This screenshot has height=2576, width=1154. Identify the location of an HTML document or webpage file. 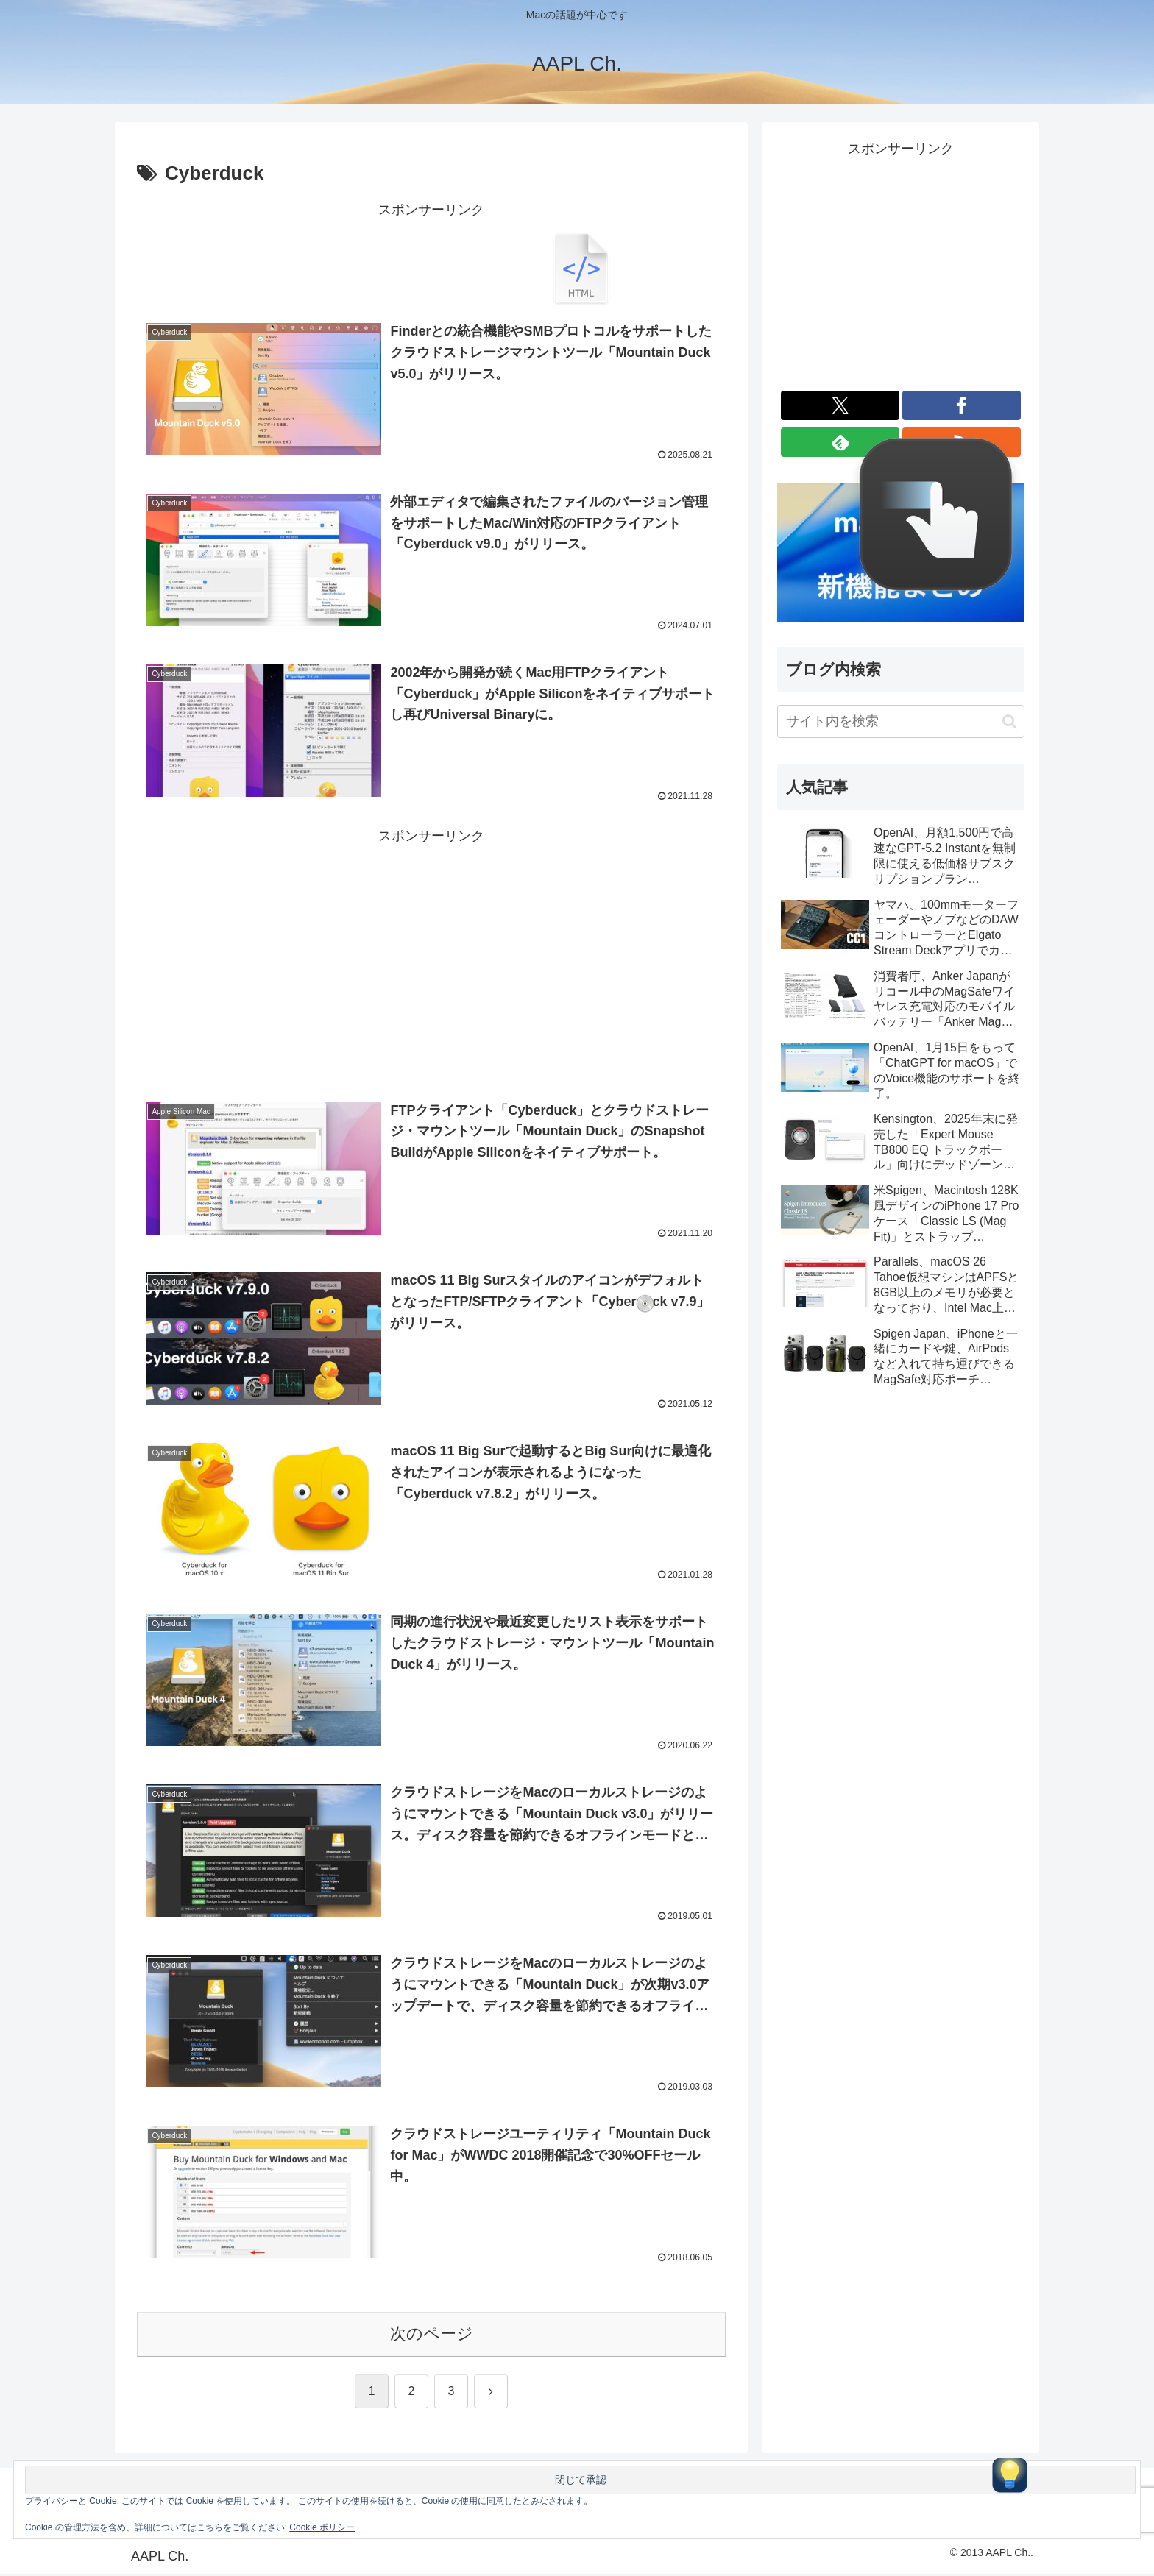
(581, 269).